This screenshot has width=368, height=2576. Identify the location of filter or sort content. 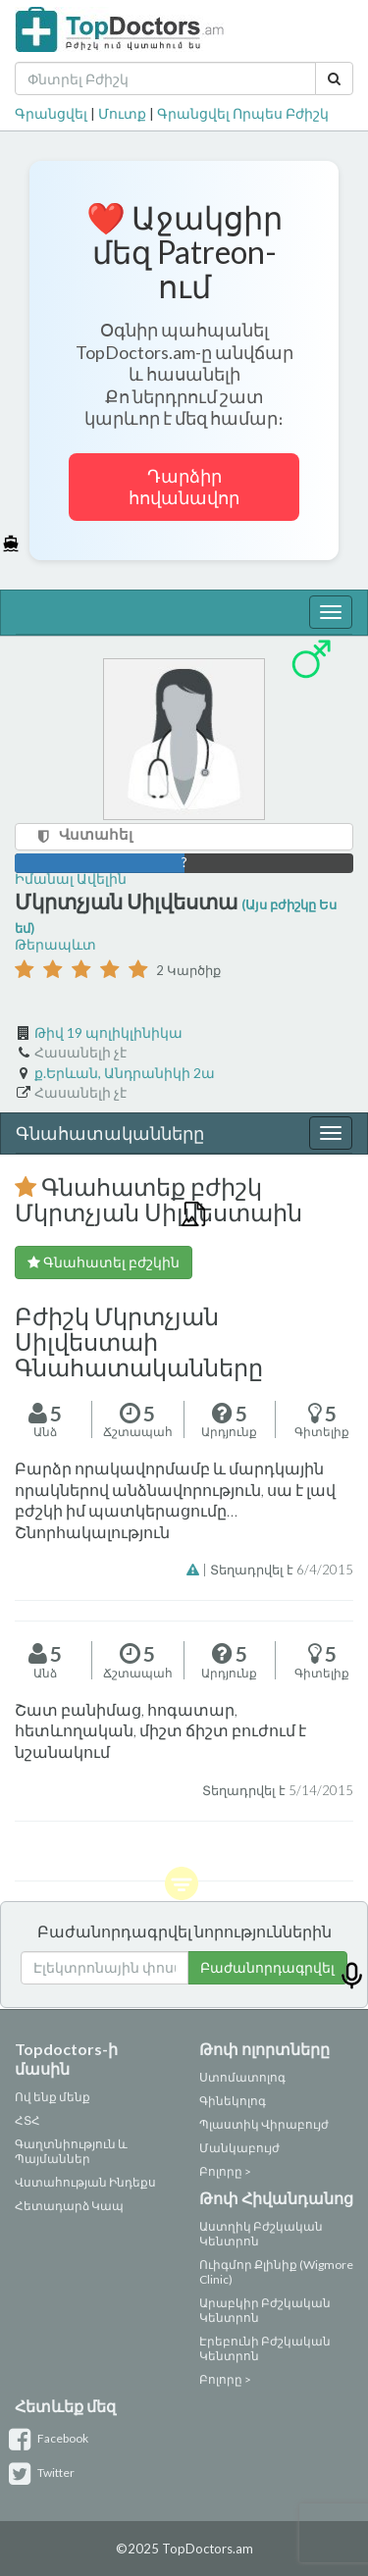
(182, 1883).